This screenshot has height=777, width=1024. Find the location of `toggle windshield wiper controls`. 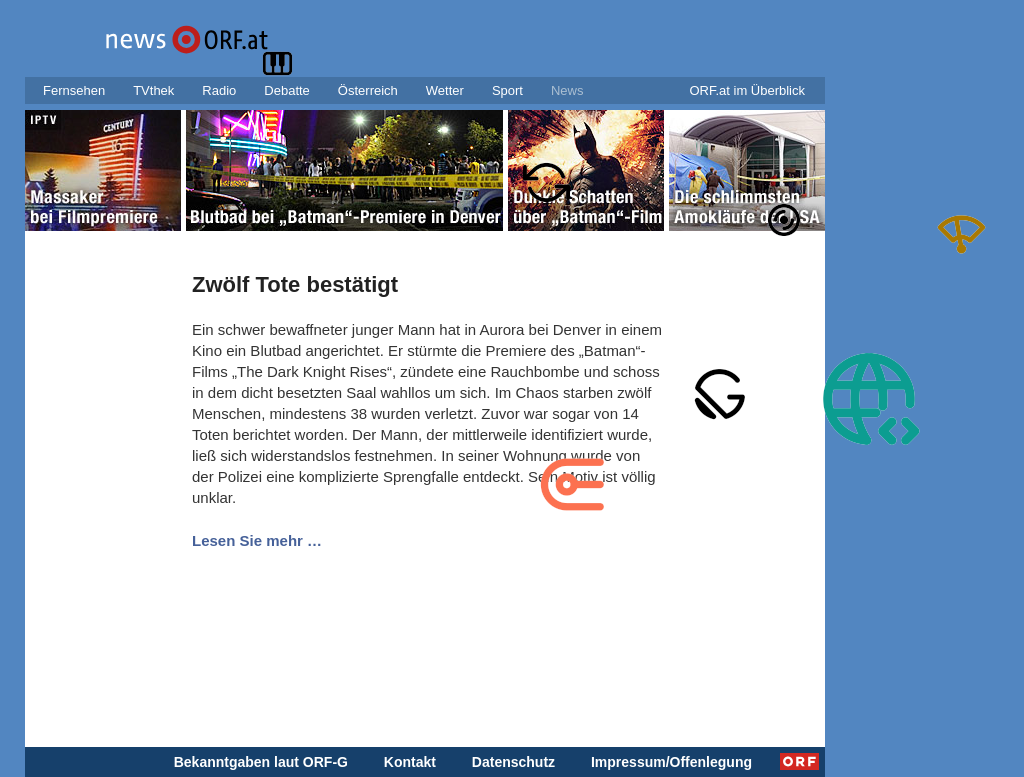

toggle windshield wiper controls is located at coordinates (961, 234).